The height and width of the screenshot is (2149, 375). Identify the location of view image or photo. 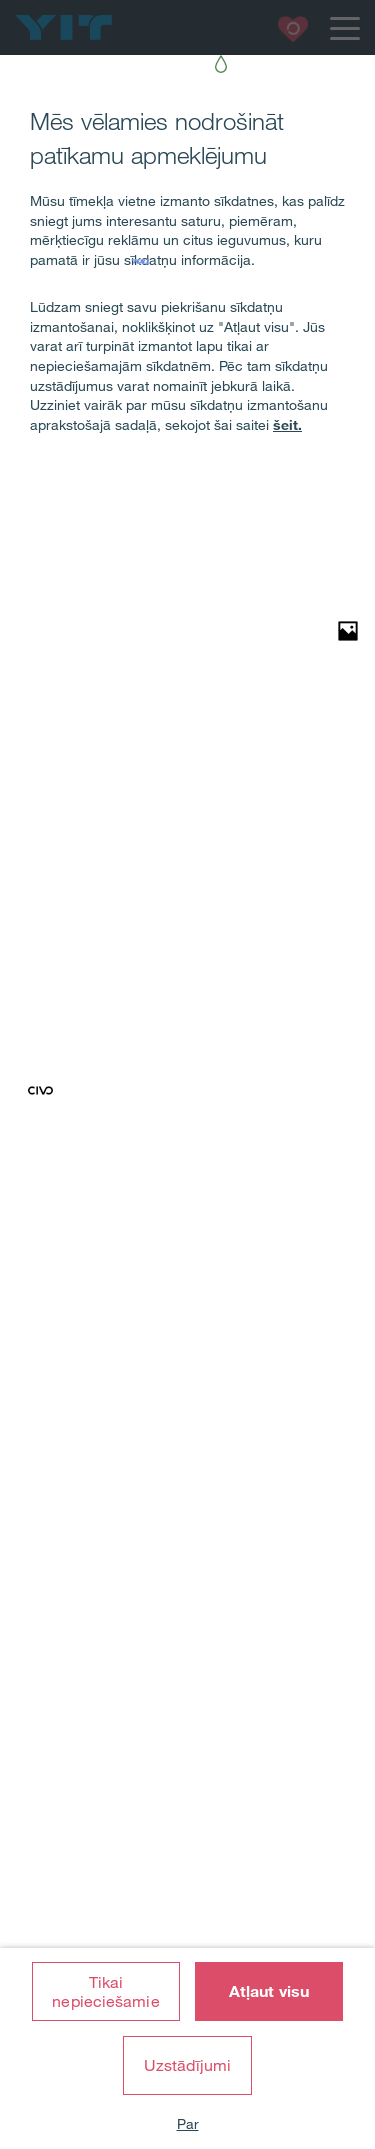
(348, 631).